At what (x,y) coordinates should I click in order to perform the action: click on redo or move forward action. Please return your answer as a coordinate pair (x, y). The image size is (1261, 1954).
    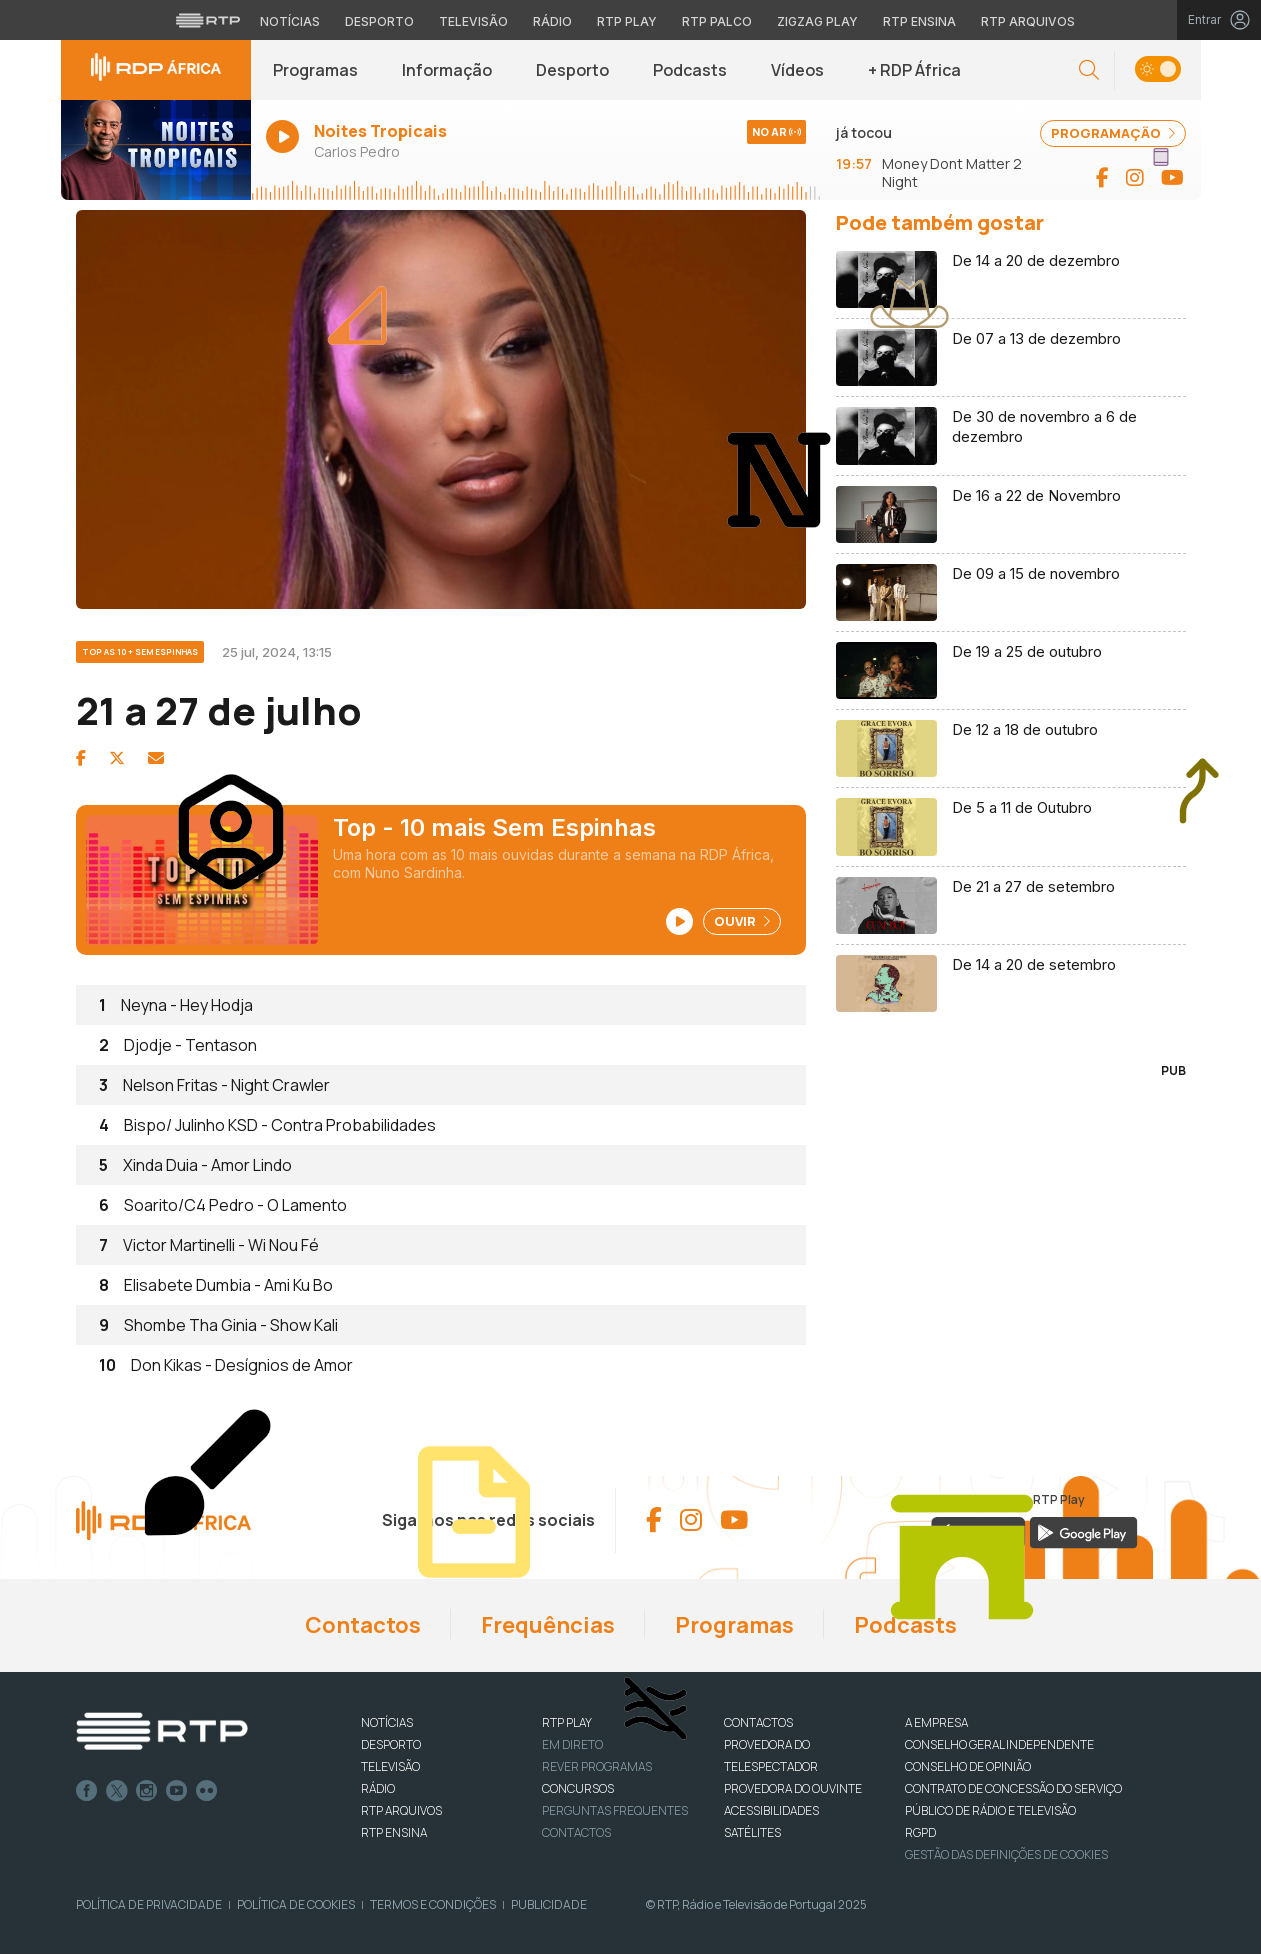
    Looking at the image, I should click on (1196, 791).